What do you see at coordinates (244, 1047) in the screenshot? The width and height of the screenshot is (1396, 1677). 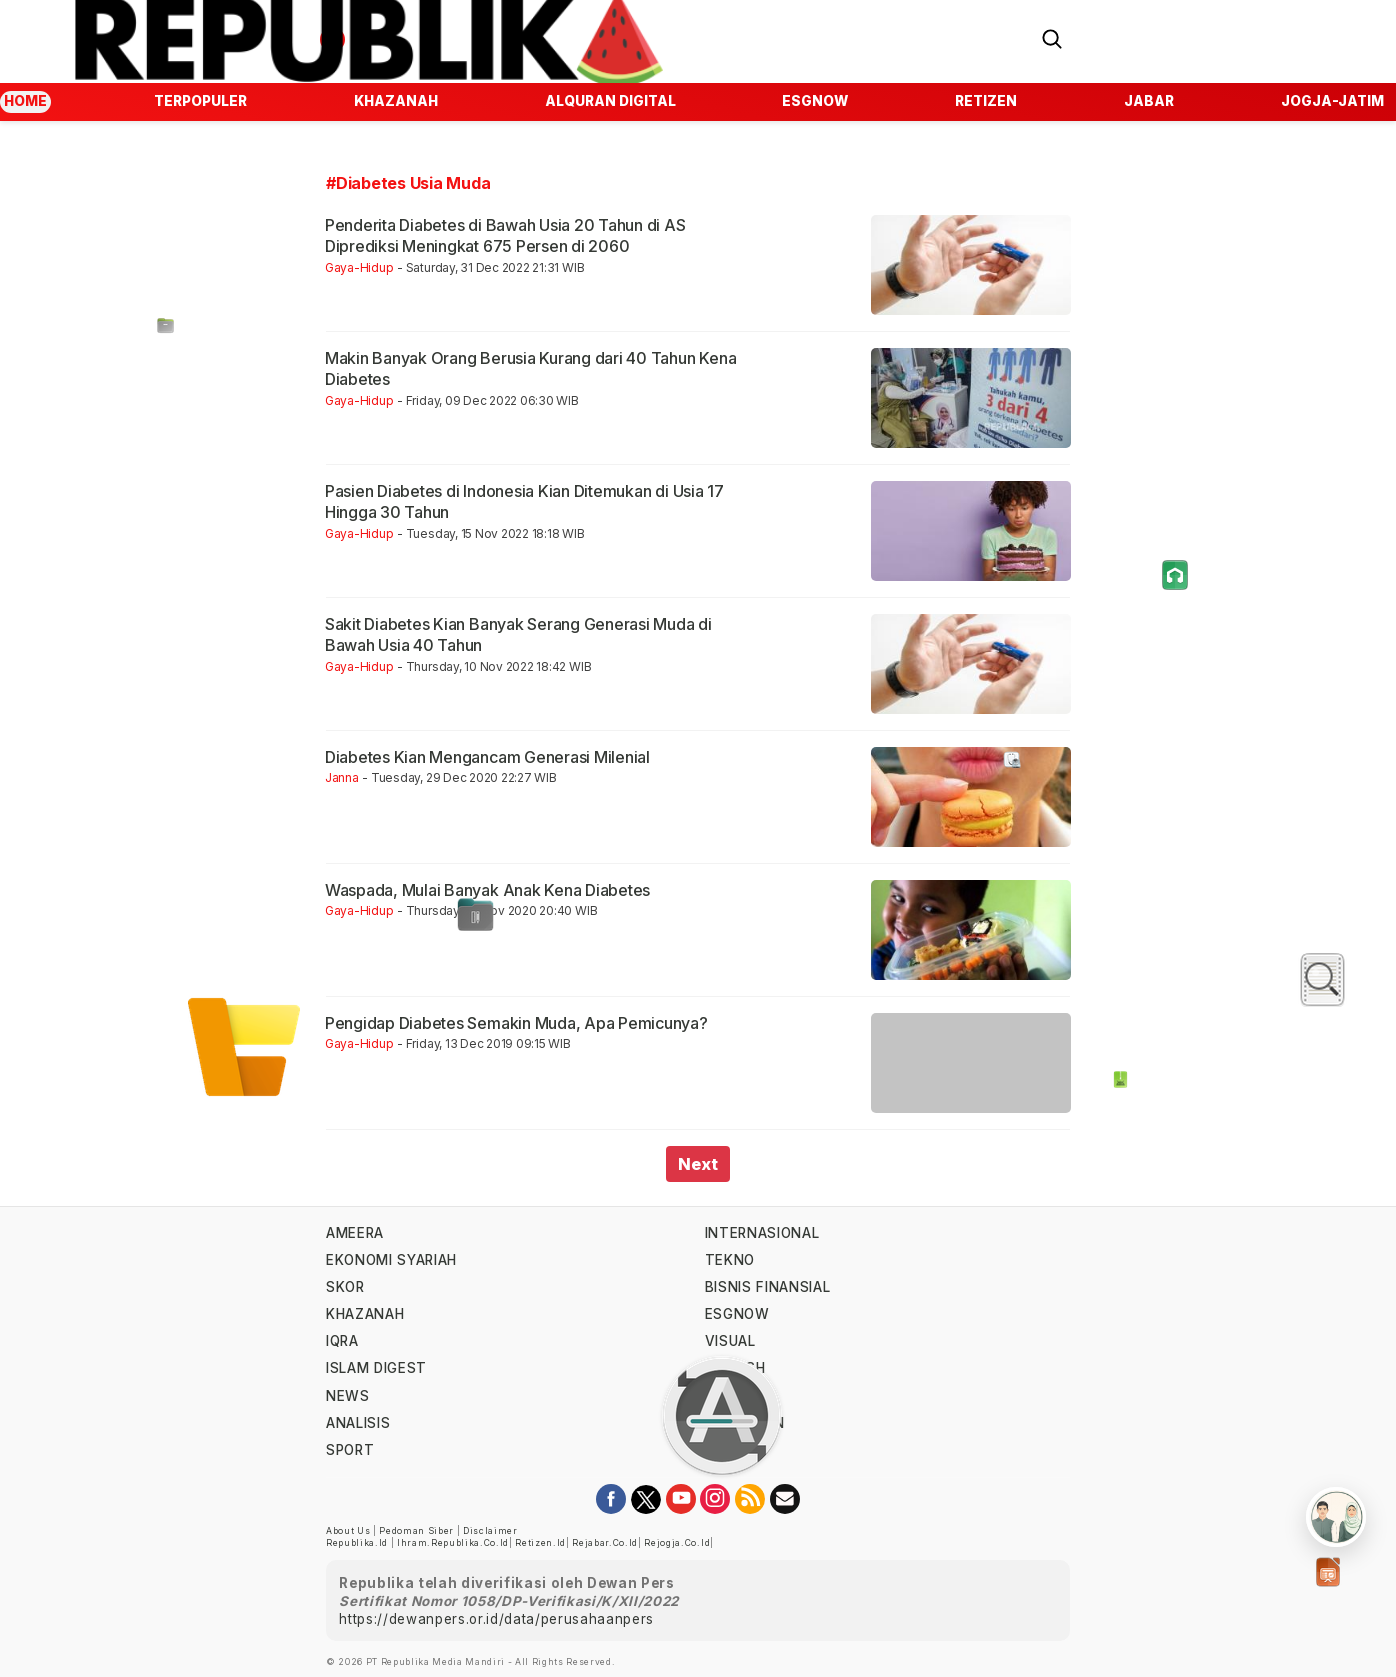 I see `open the commerce or shopping app` at bounding box center [244, 1047].